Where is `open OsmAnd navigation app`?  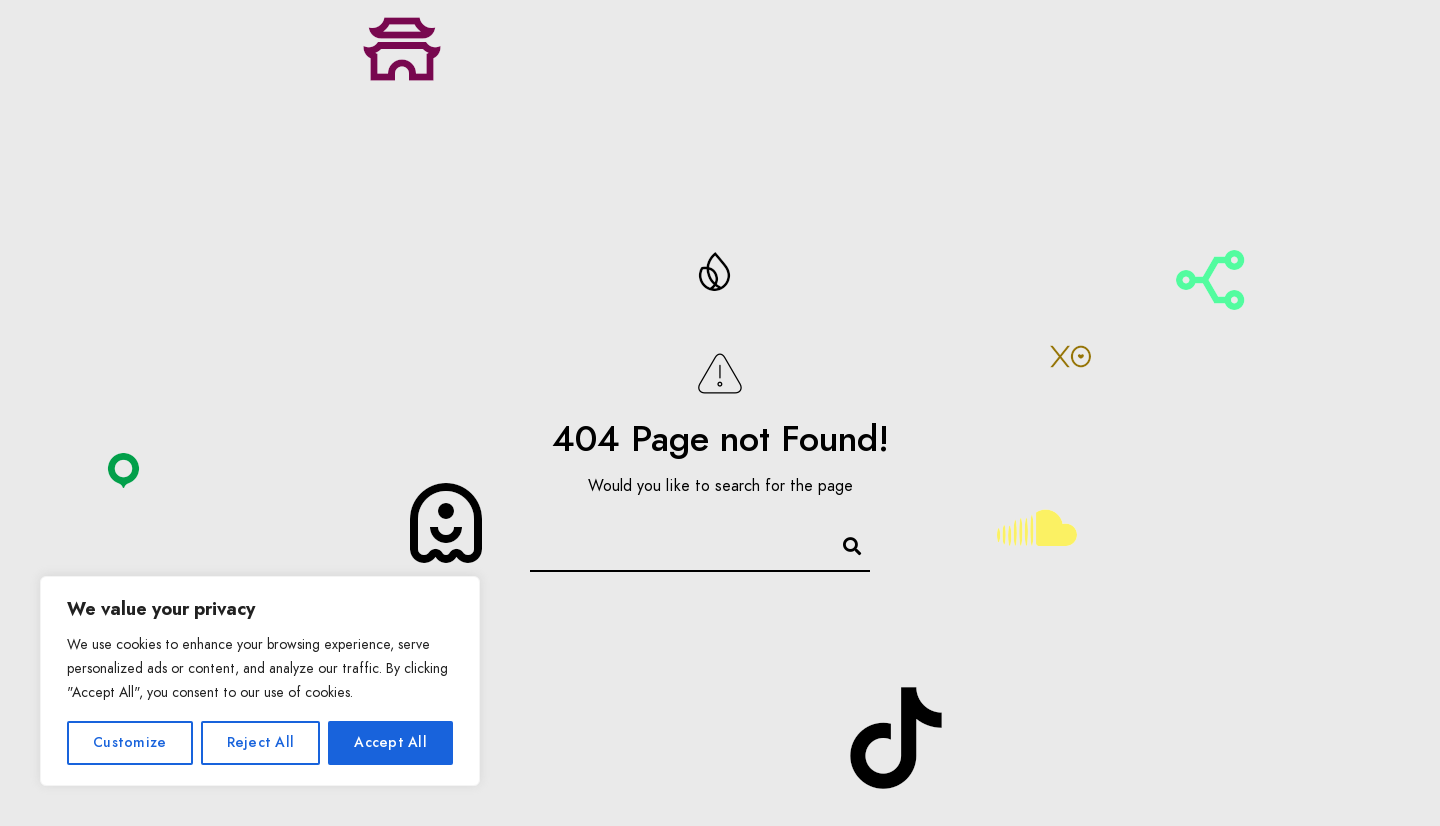
open OsmAnd navigation app is located at coordinates (123, 470).